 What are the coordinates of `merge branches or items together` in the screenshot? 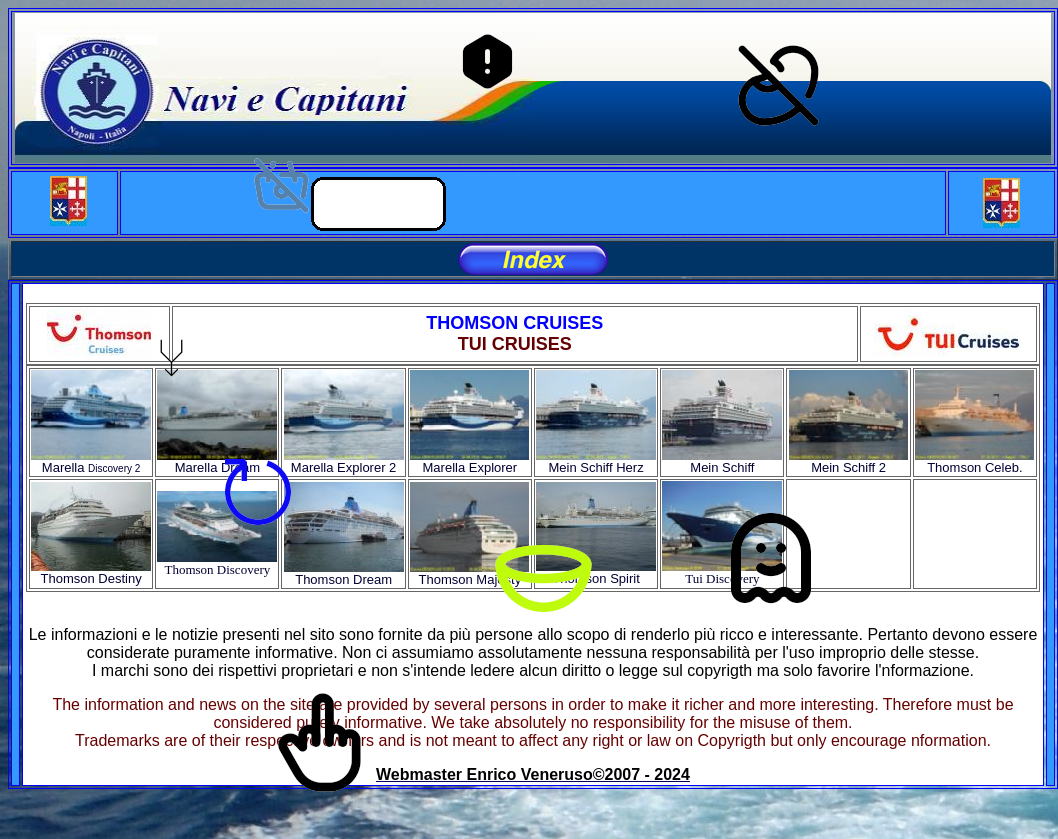 It's located at (171, 356).